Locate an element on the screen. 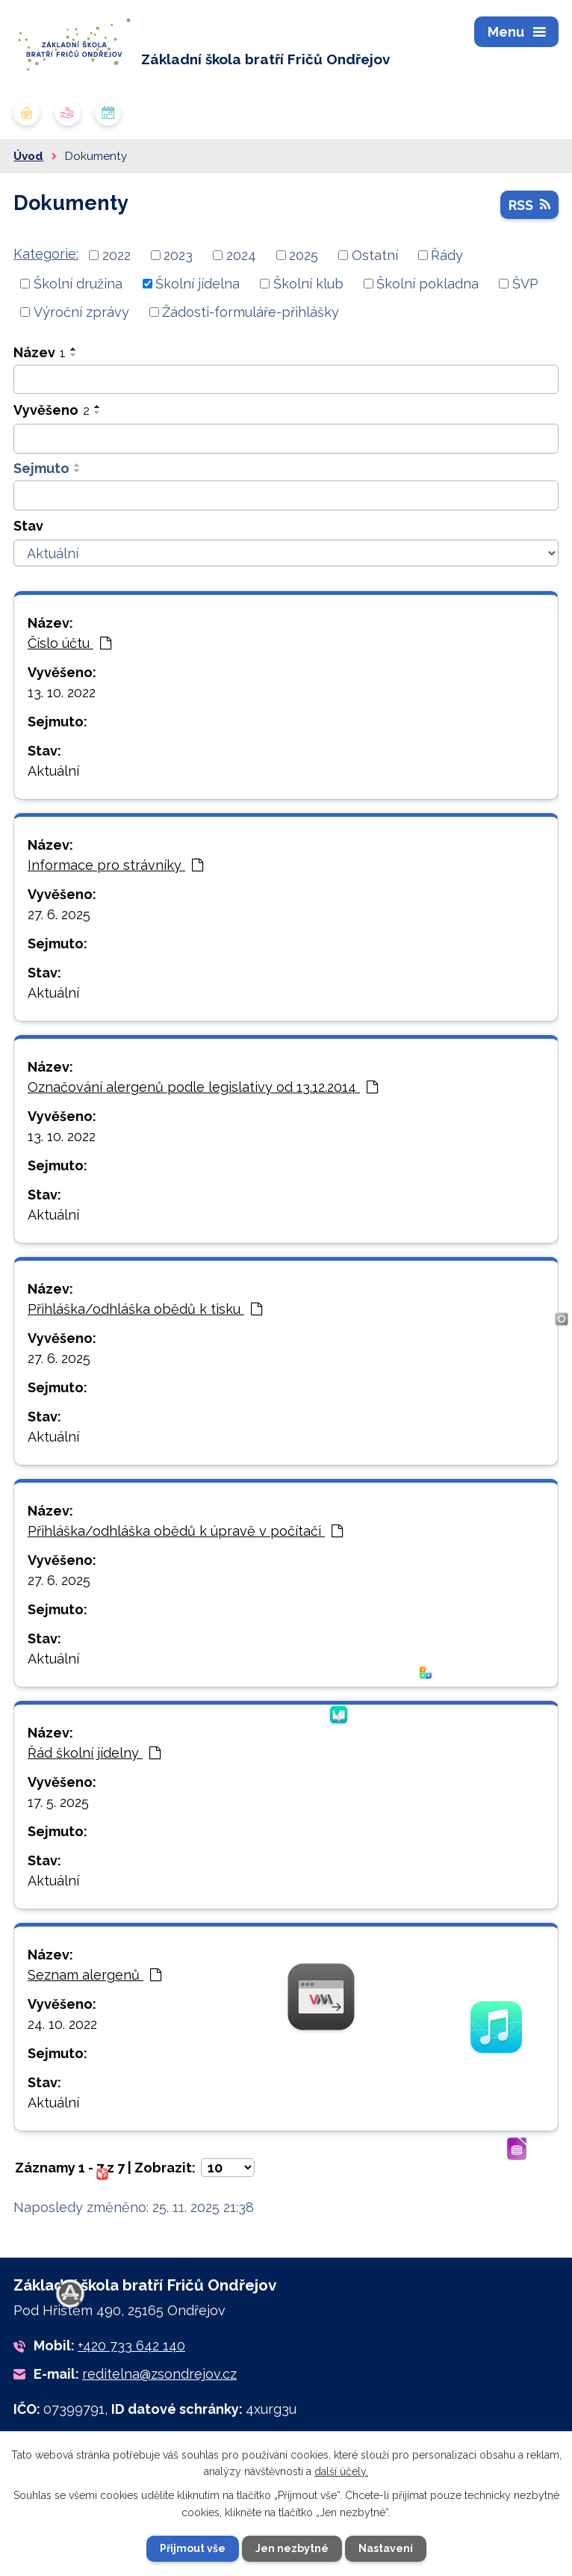 Image resolution: width=572 pixels, height=2576 pixels. shared library file type indicator is located at coordinates (562, 1319).